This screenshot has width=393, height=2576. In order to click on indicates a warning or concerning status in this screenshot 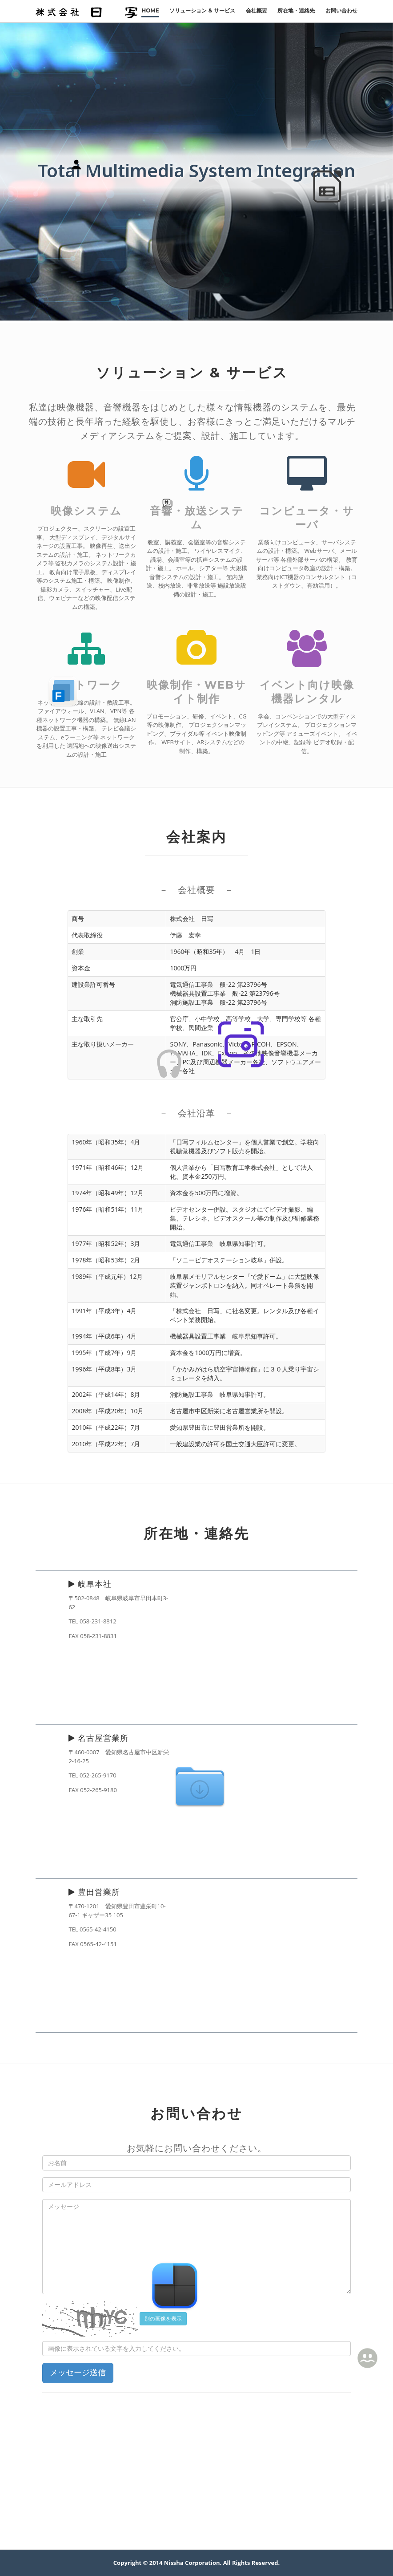, I will do `click(367, 2358)`.